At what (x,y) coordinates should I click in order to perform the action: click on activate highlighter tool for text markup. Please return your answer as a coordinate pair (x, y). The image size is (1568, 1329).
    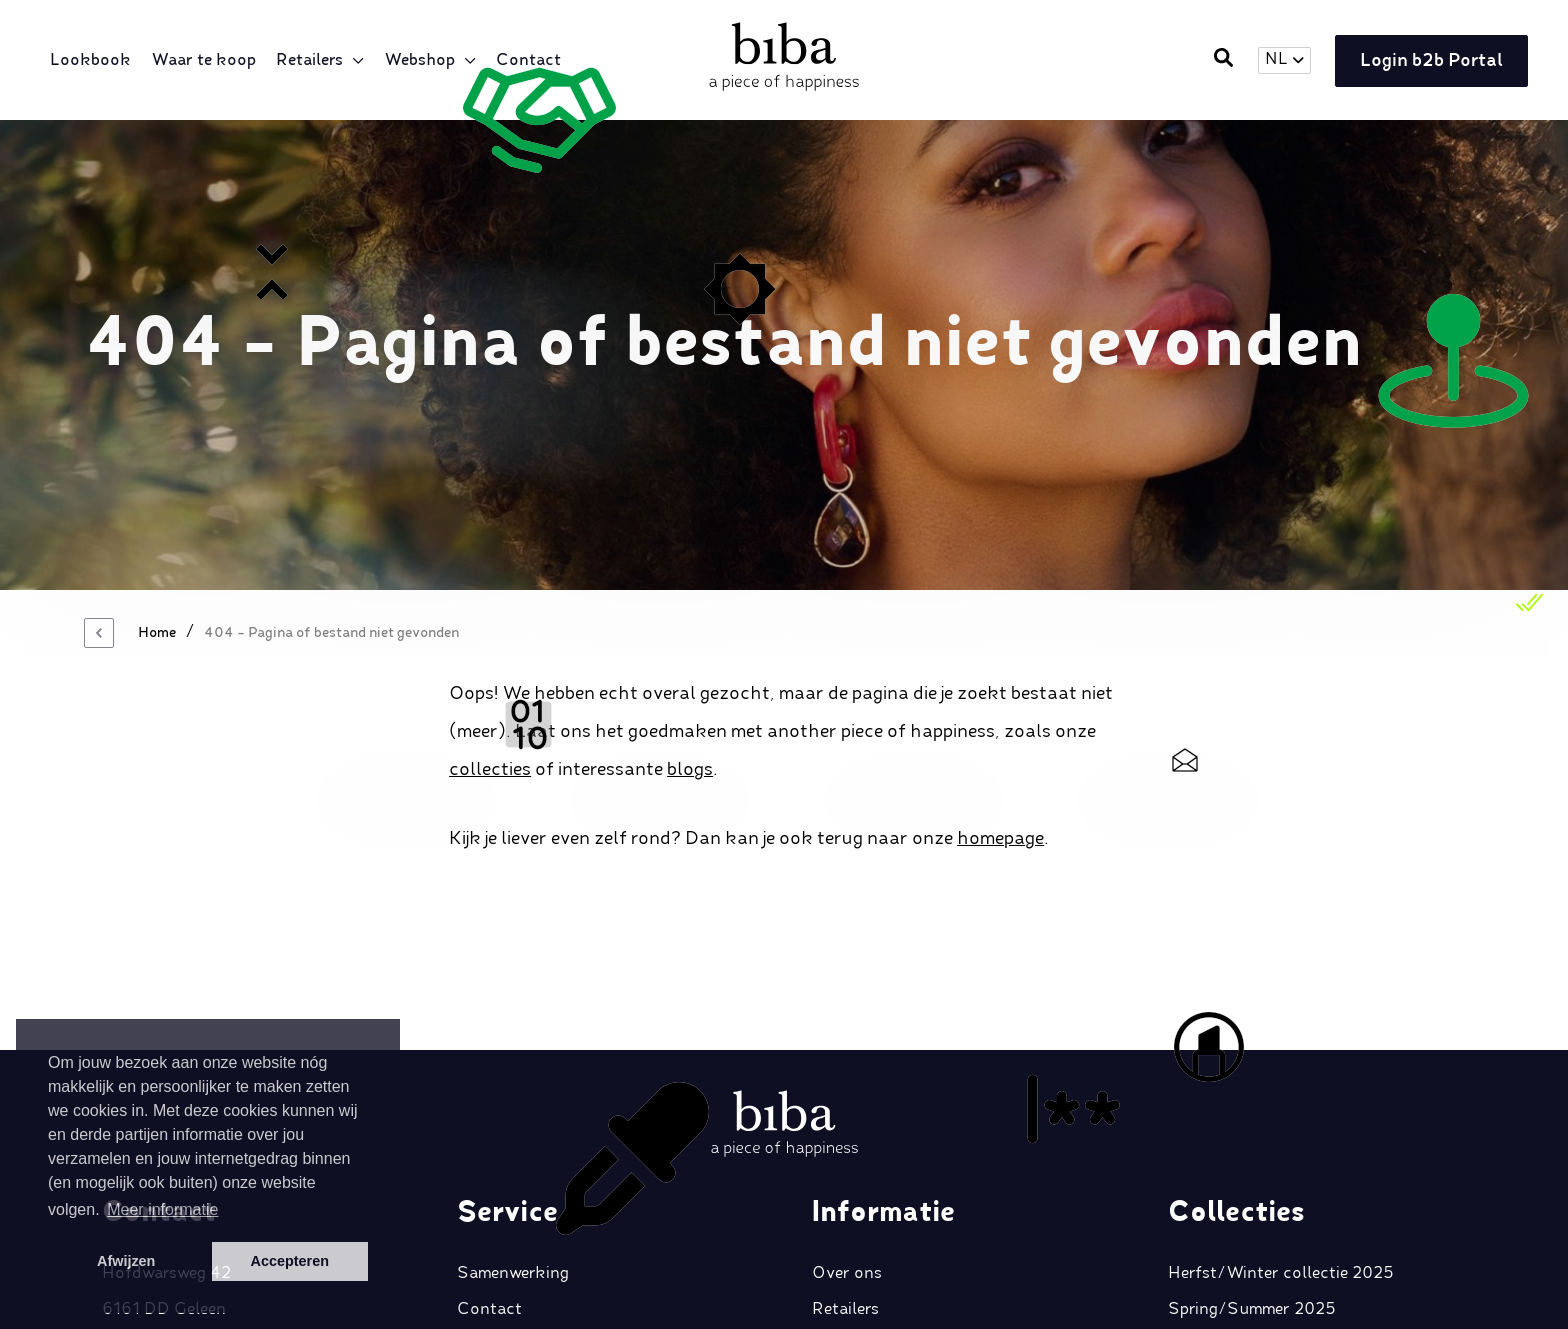
    Looking at the image, I should click on (1209, 1047).